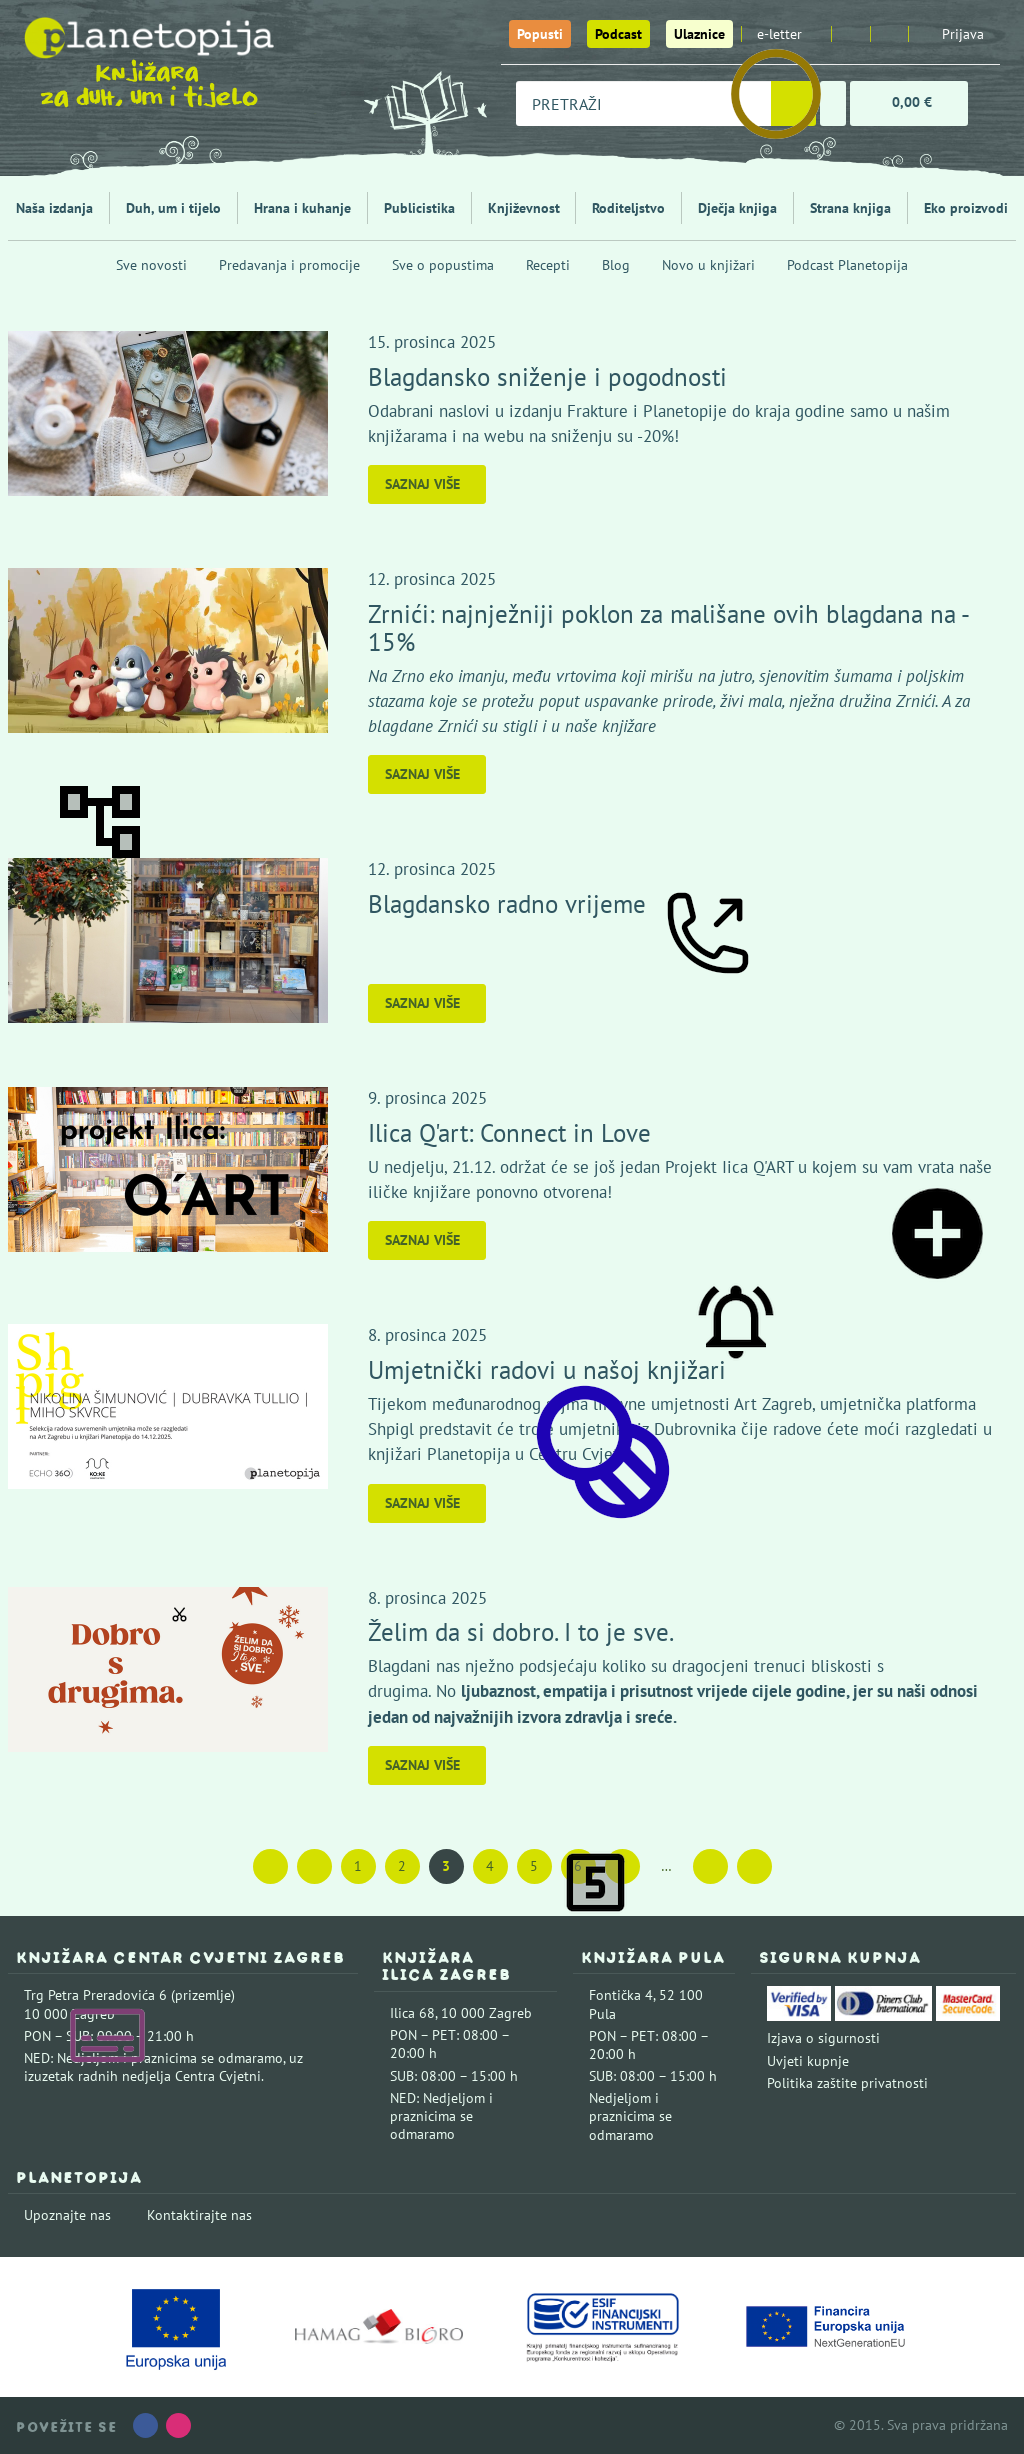 This screenshot has width=1024, height=2454. What do you see at coordinates (736, 1321) in the screenshot?
I see `indicates new or active notifications` at bounding box center [736, 1321].